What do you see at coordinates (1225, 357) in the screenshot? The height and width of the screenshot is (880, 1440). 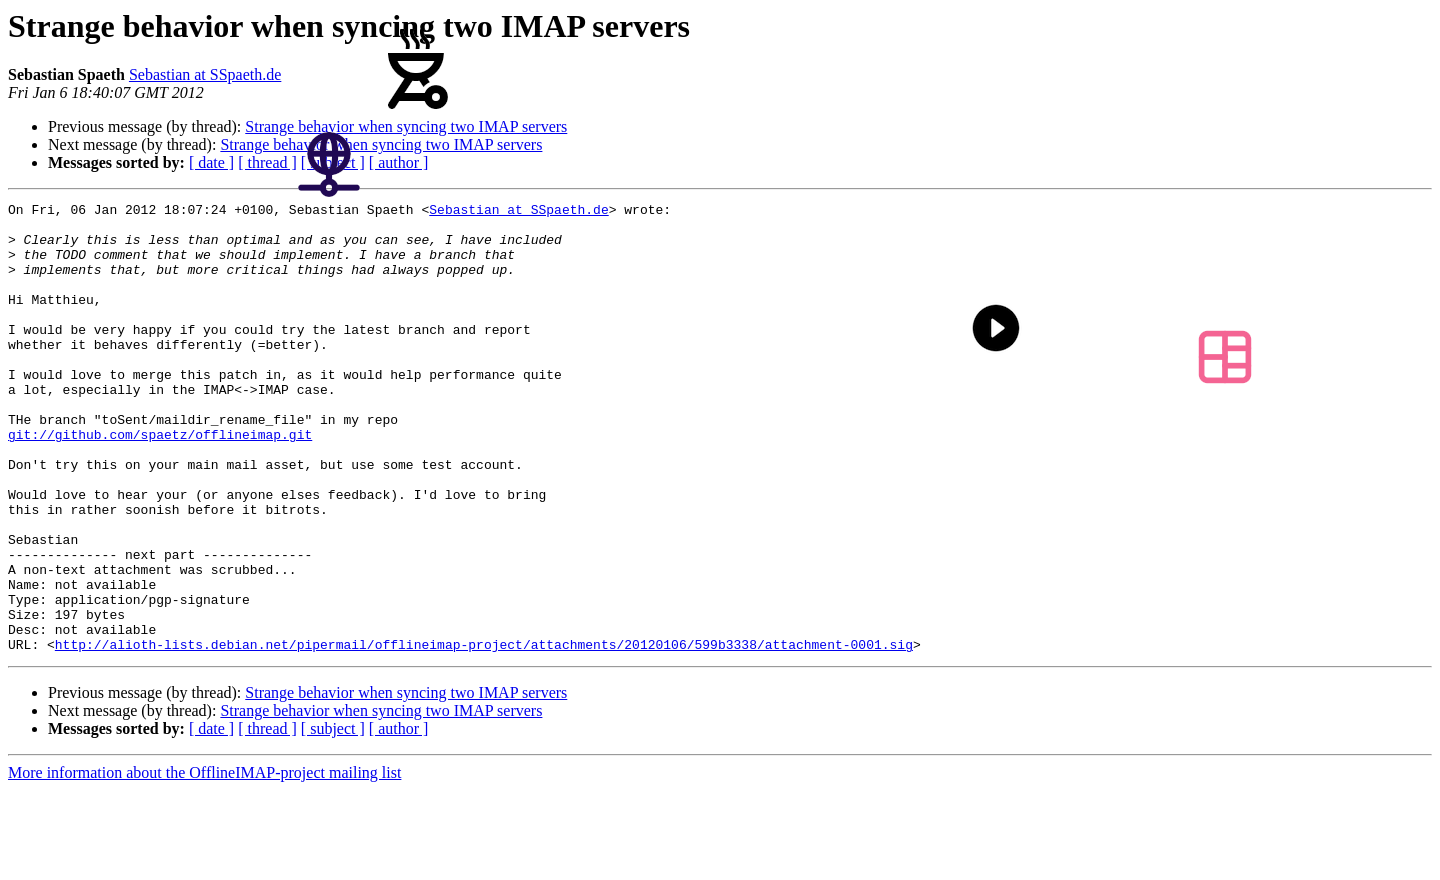 I see `switch to split board layout view` at bounding box center [1225, 357].